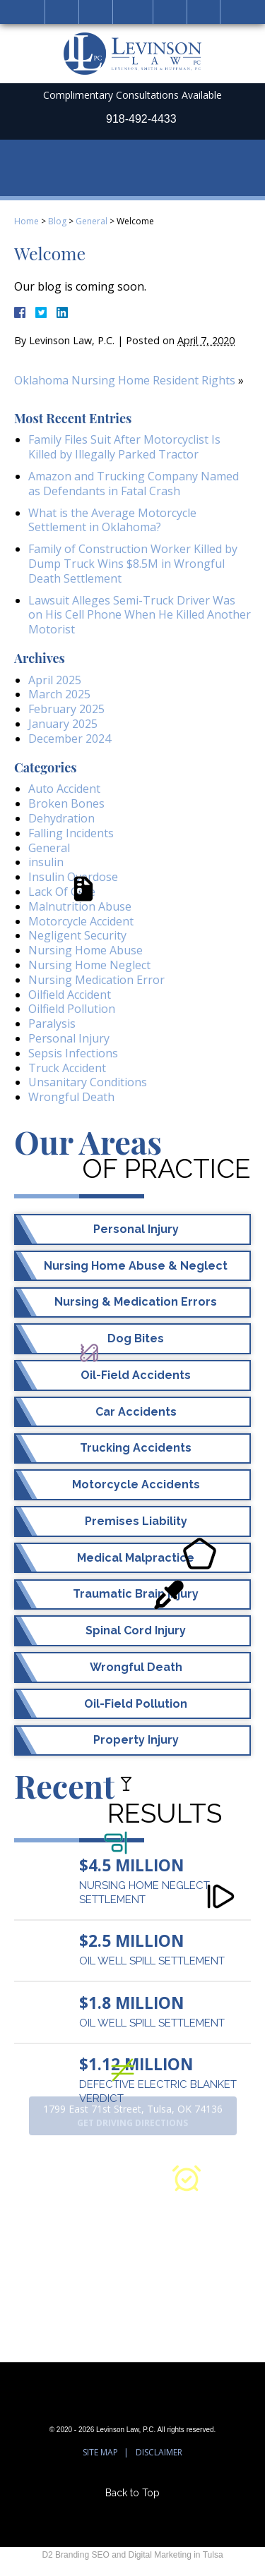  Describe the element at coordinates (169, 1595) in the screenshot. I see `pick a color from the canvas` at that location.